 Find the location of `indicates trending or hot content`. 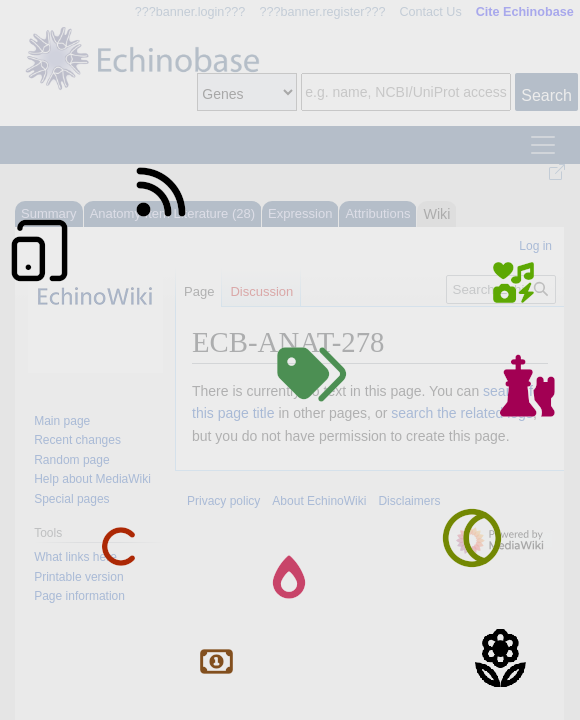

indicates trending or hot content is located at coordinates (289, 577).